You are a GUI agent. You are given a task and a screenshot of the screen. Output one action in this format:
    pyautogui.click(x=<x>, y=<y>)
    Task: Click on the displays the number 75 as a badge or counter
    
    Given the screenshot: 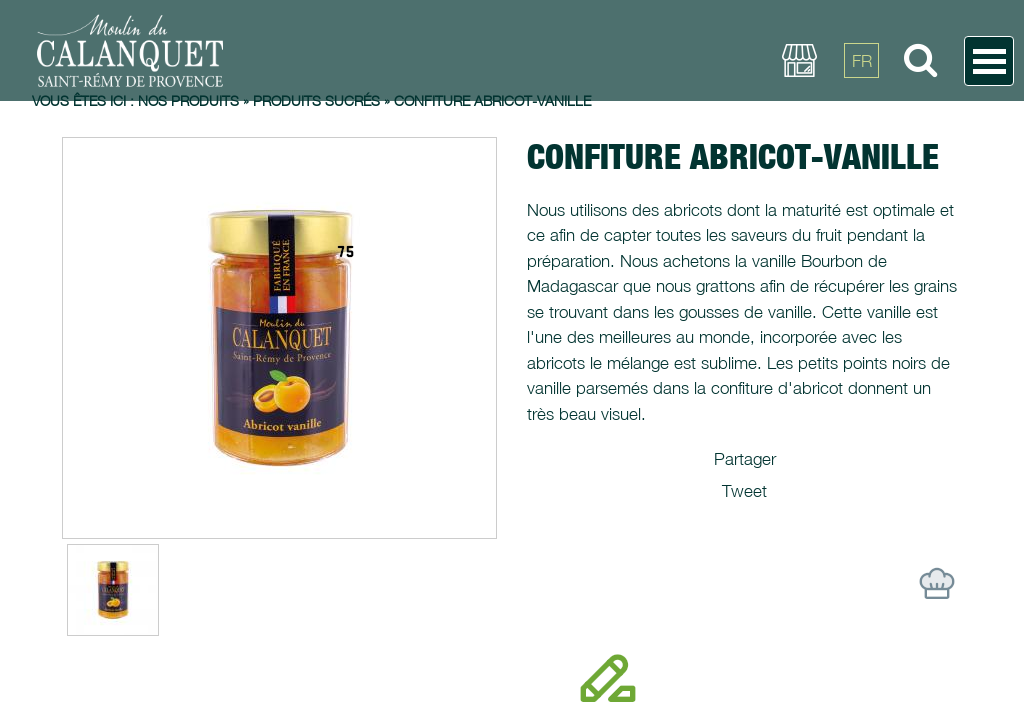 What is the action you would take?
    pyautogui.click(x=345, y=251)
    